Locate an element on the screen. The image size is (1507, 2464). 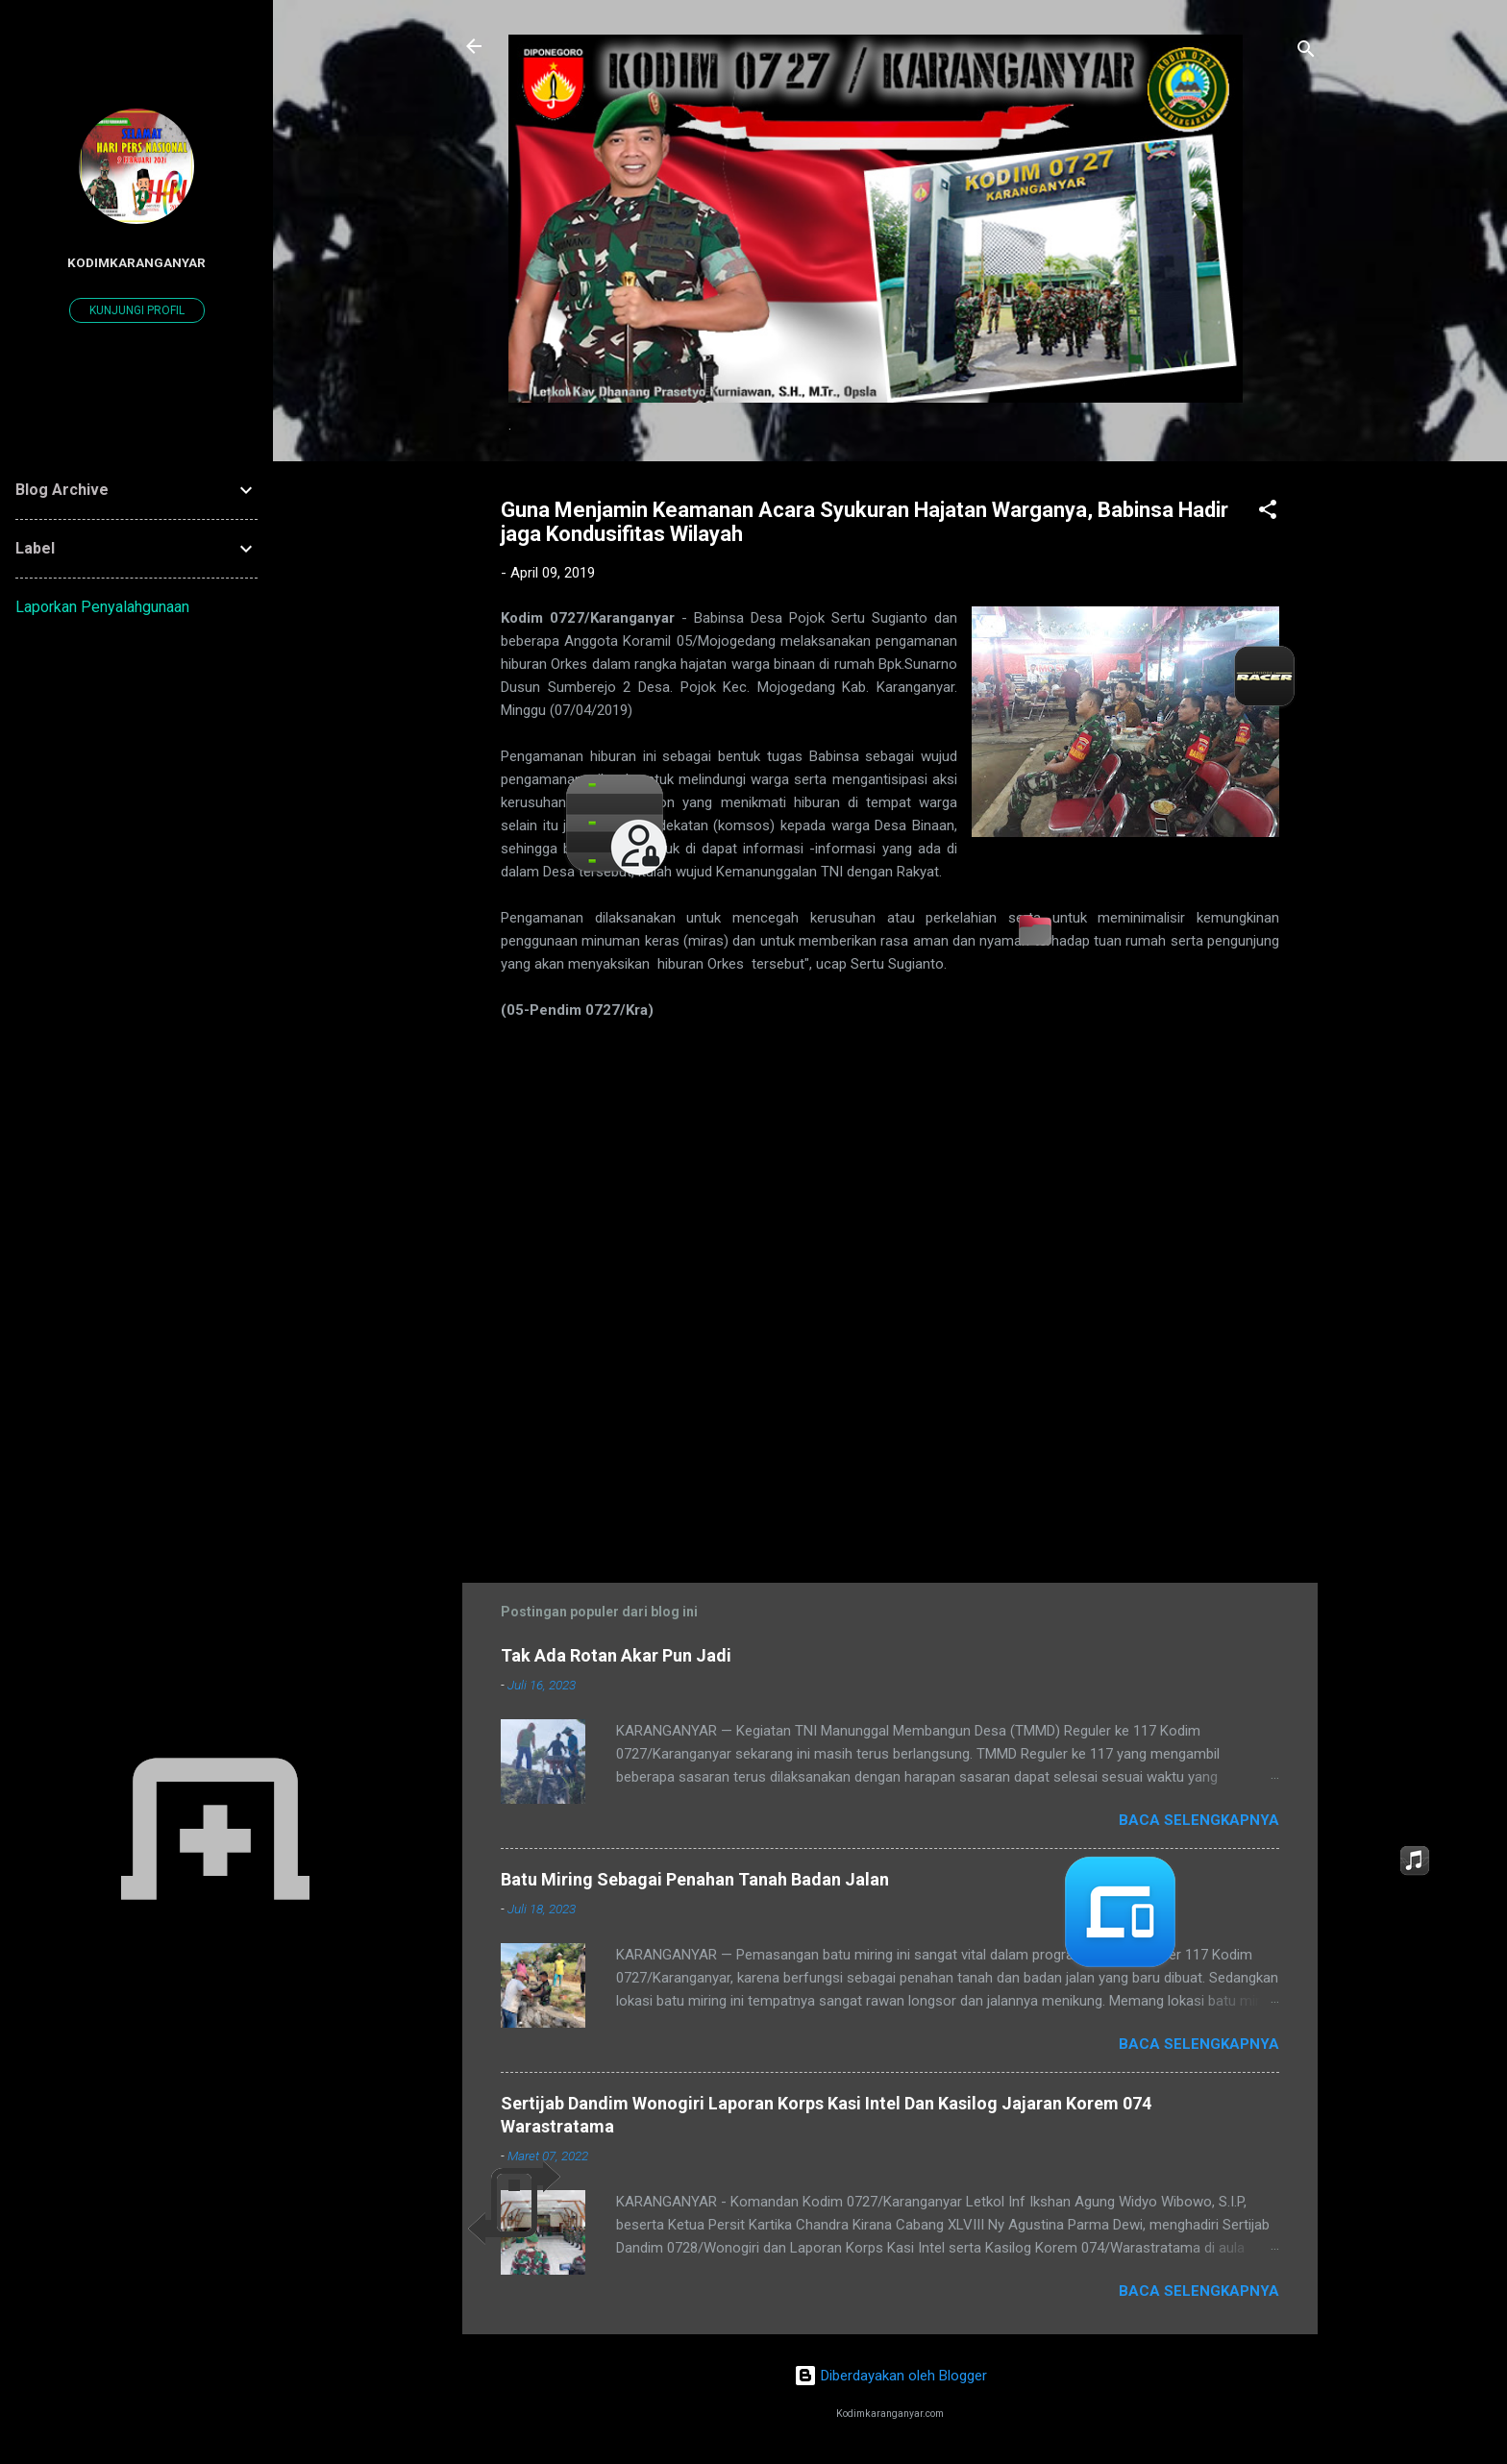
open a new browser tab is located at coordinates (215, 1829).